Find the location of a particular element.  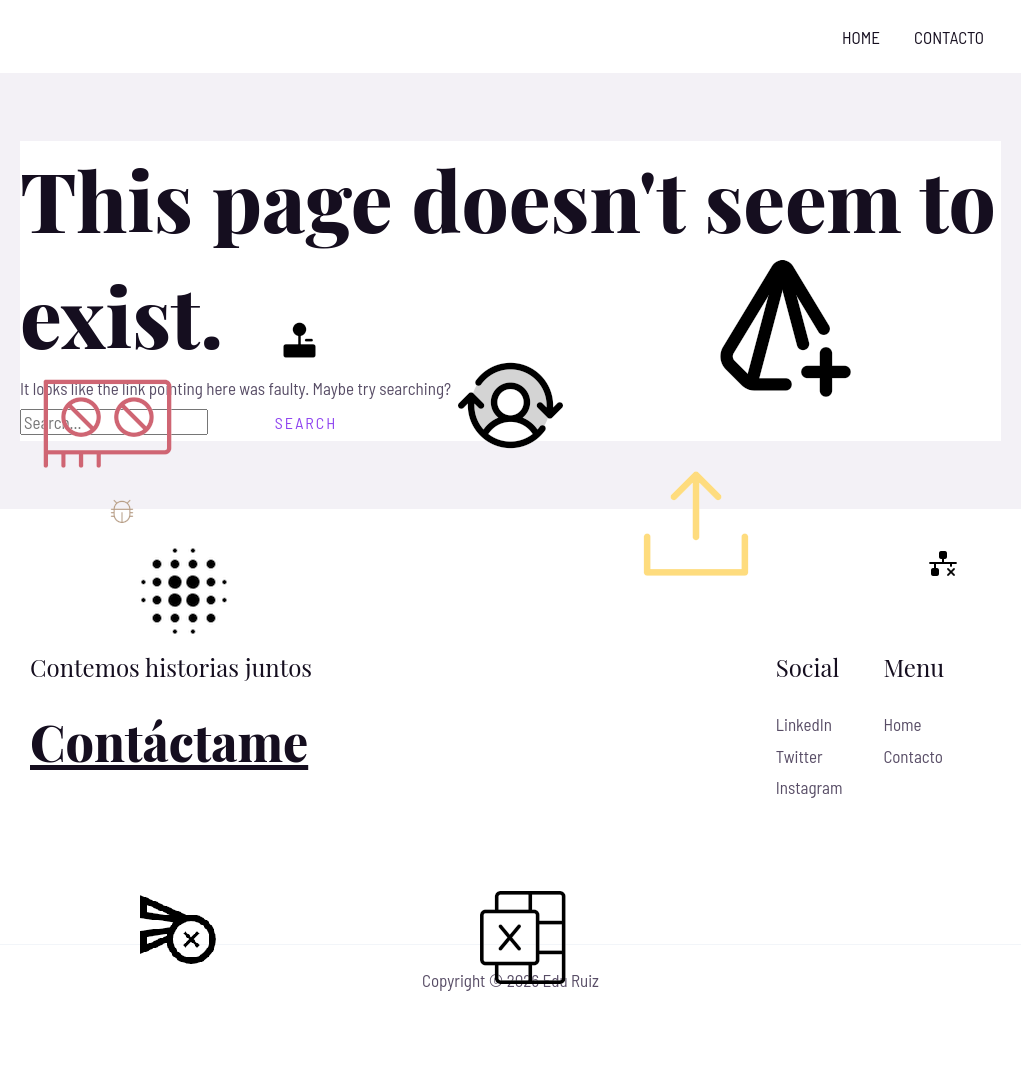

switch between user accounts is located at coordinates (510, 405).